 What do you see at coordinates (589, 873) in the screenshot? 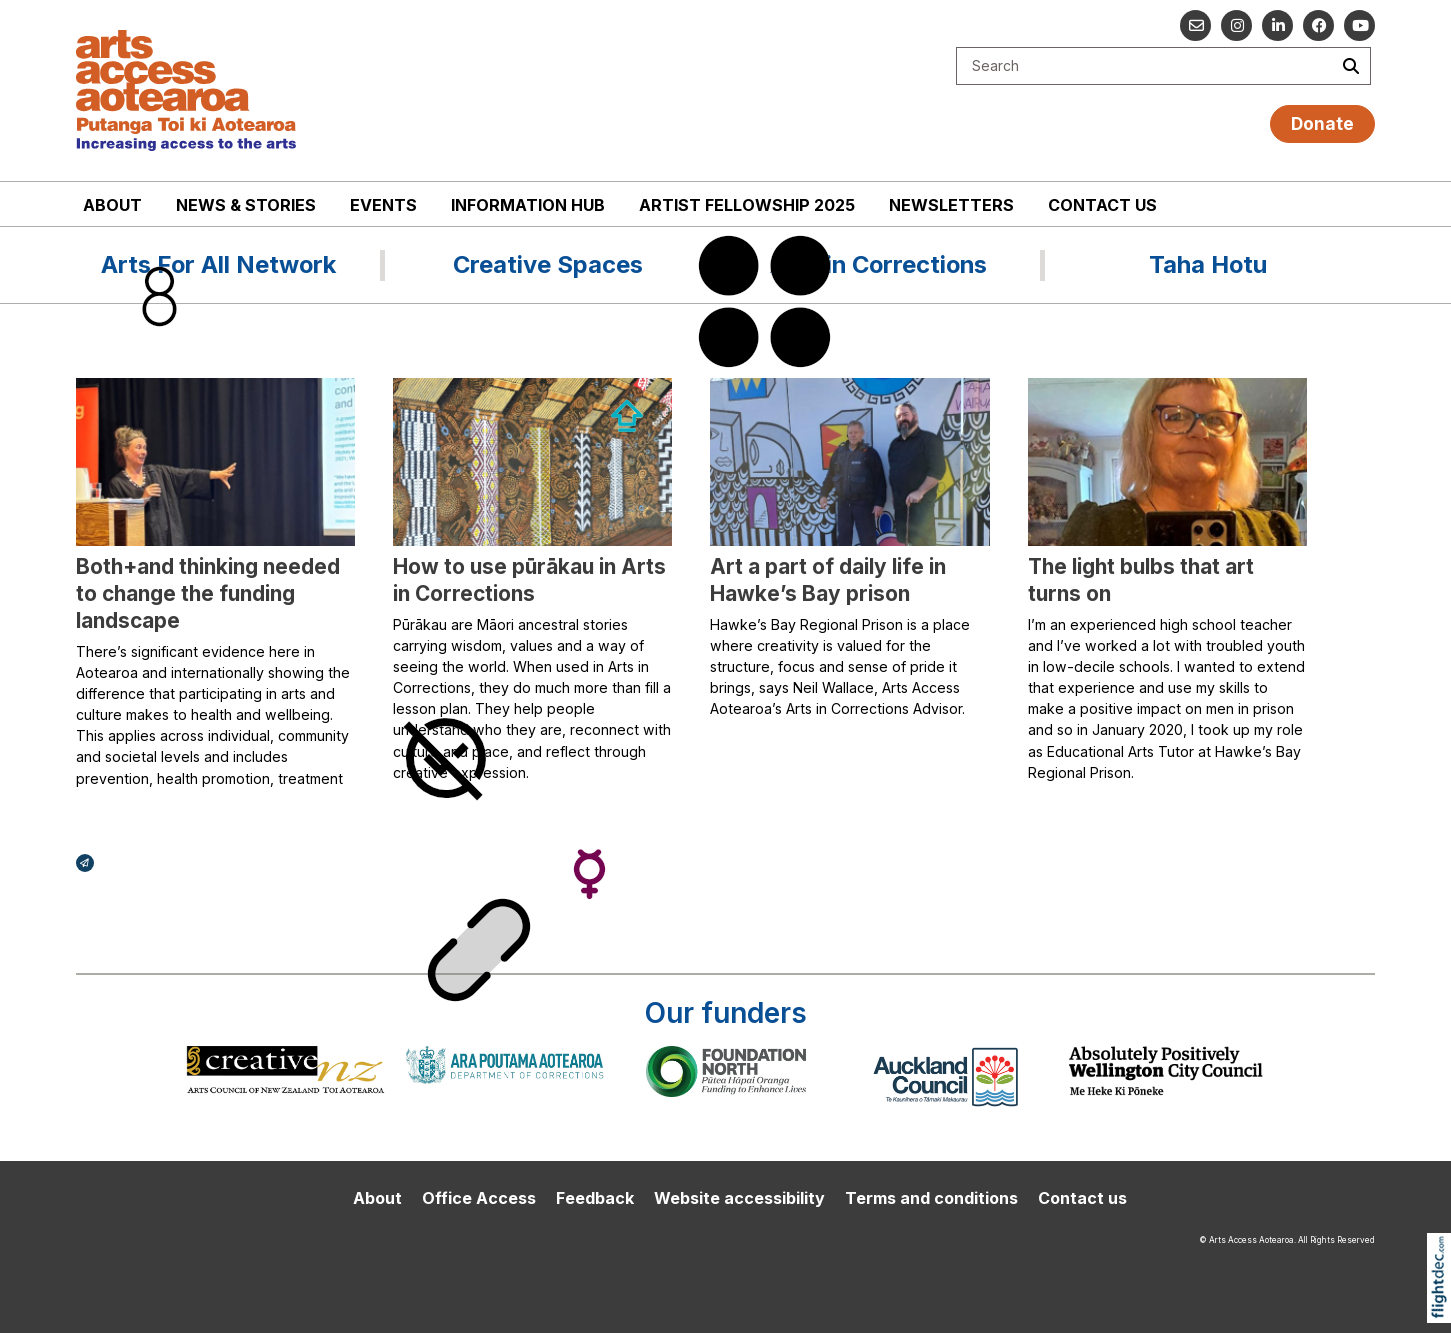
I see `indicates mercury as a planetary or astrological symbol` at bounding box center [589, 873].